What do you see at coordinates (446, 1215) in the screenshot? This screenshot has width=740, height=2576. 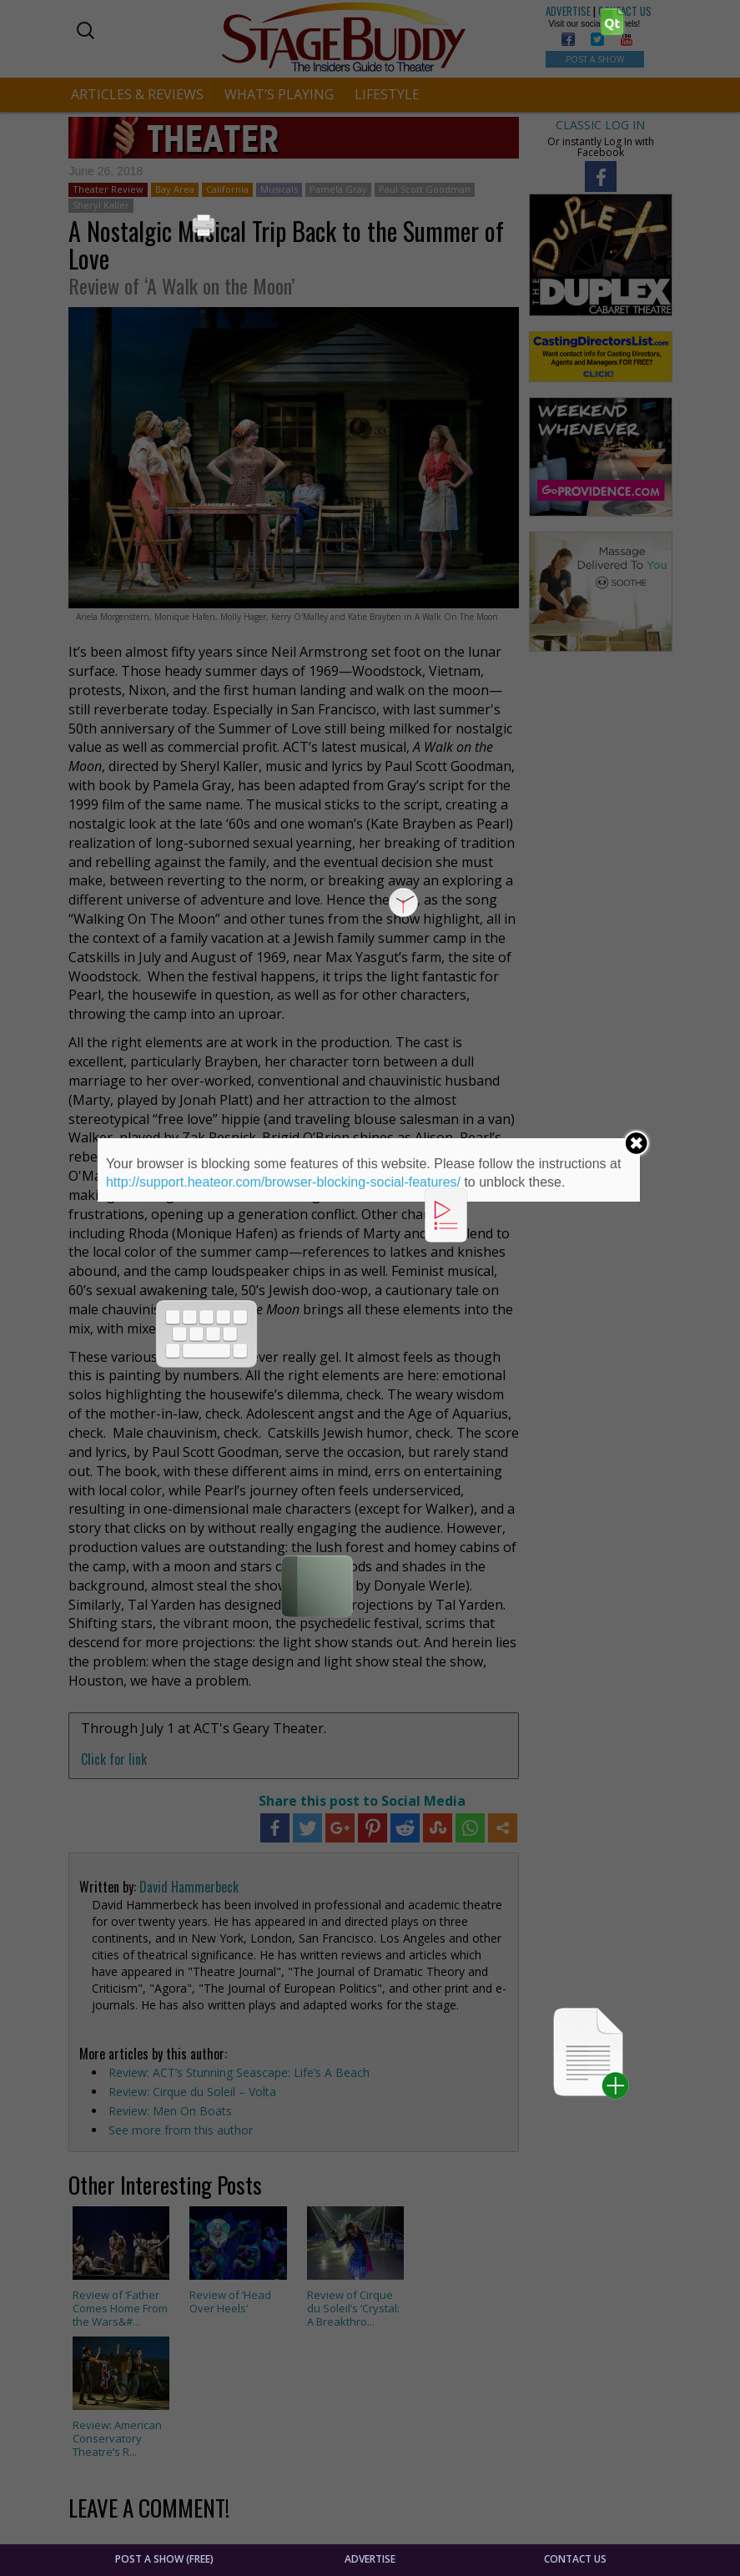 I see `audio playlist file (.scpls format)` at bounding box center [446, 1215].